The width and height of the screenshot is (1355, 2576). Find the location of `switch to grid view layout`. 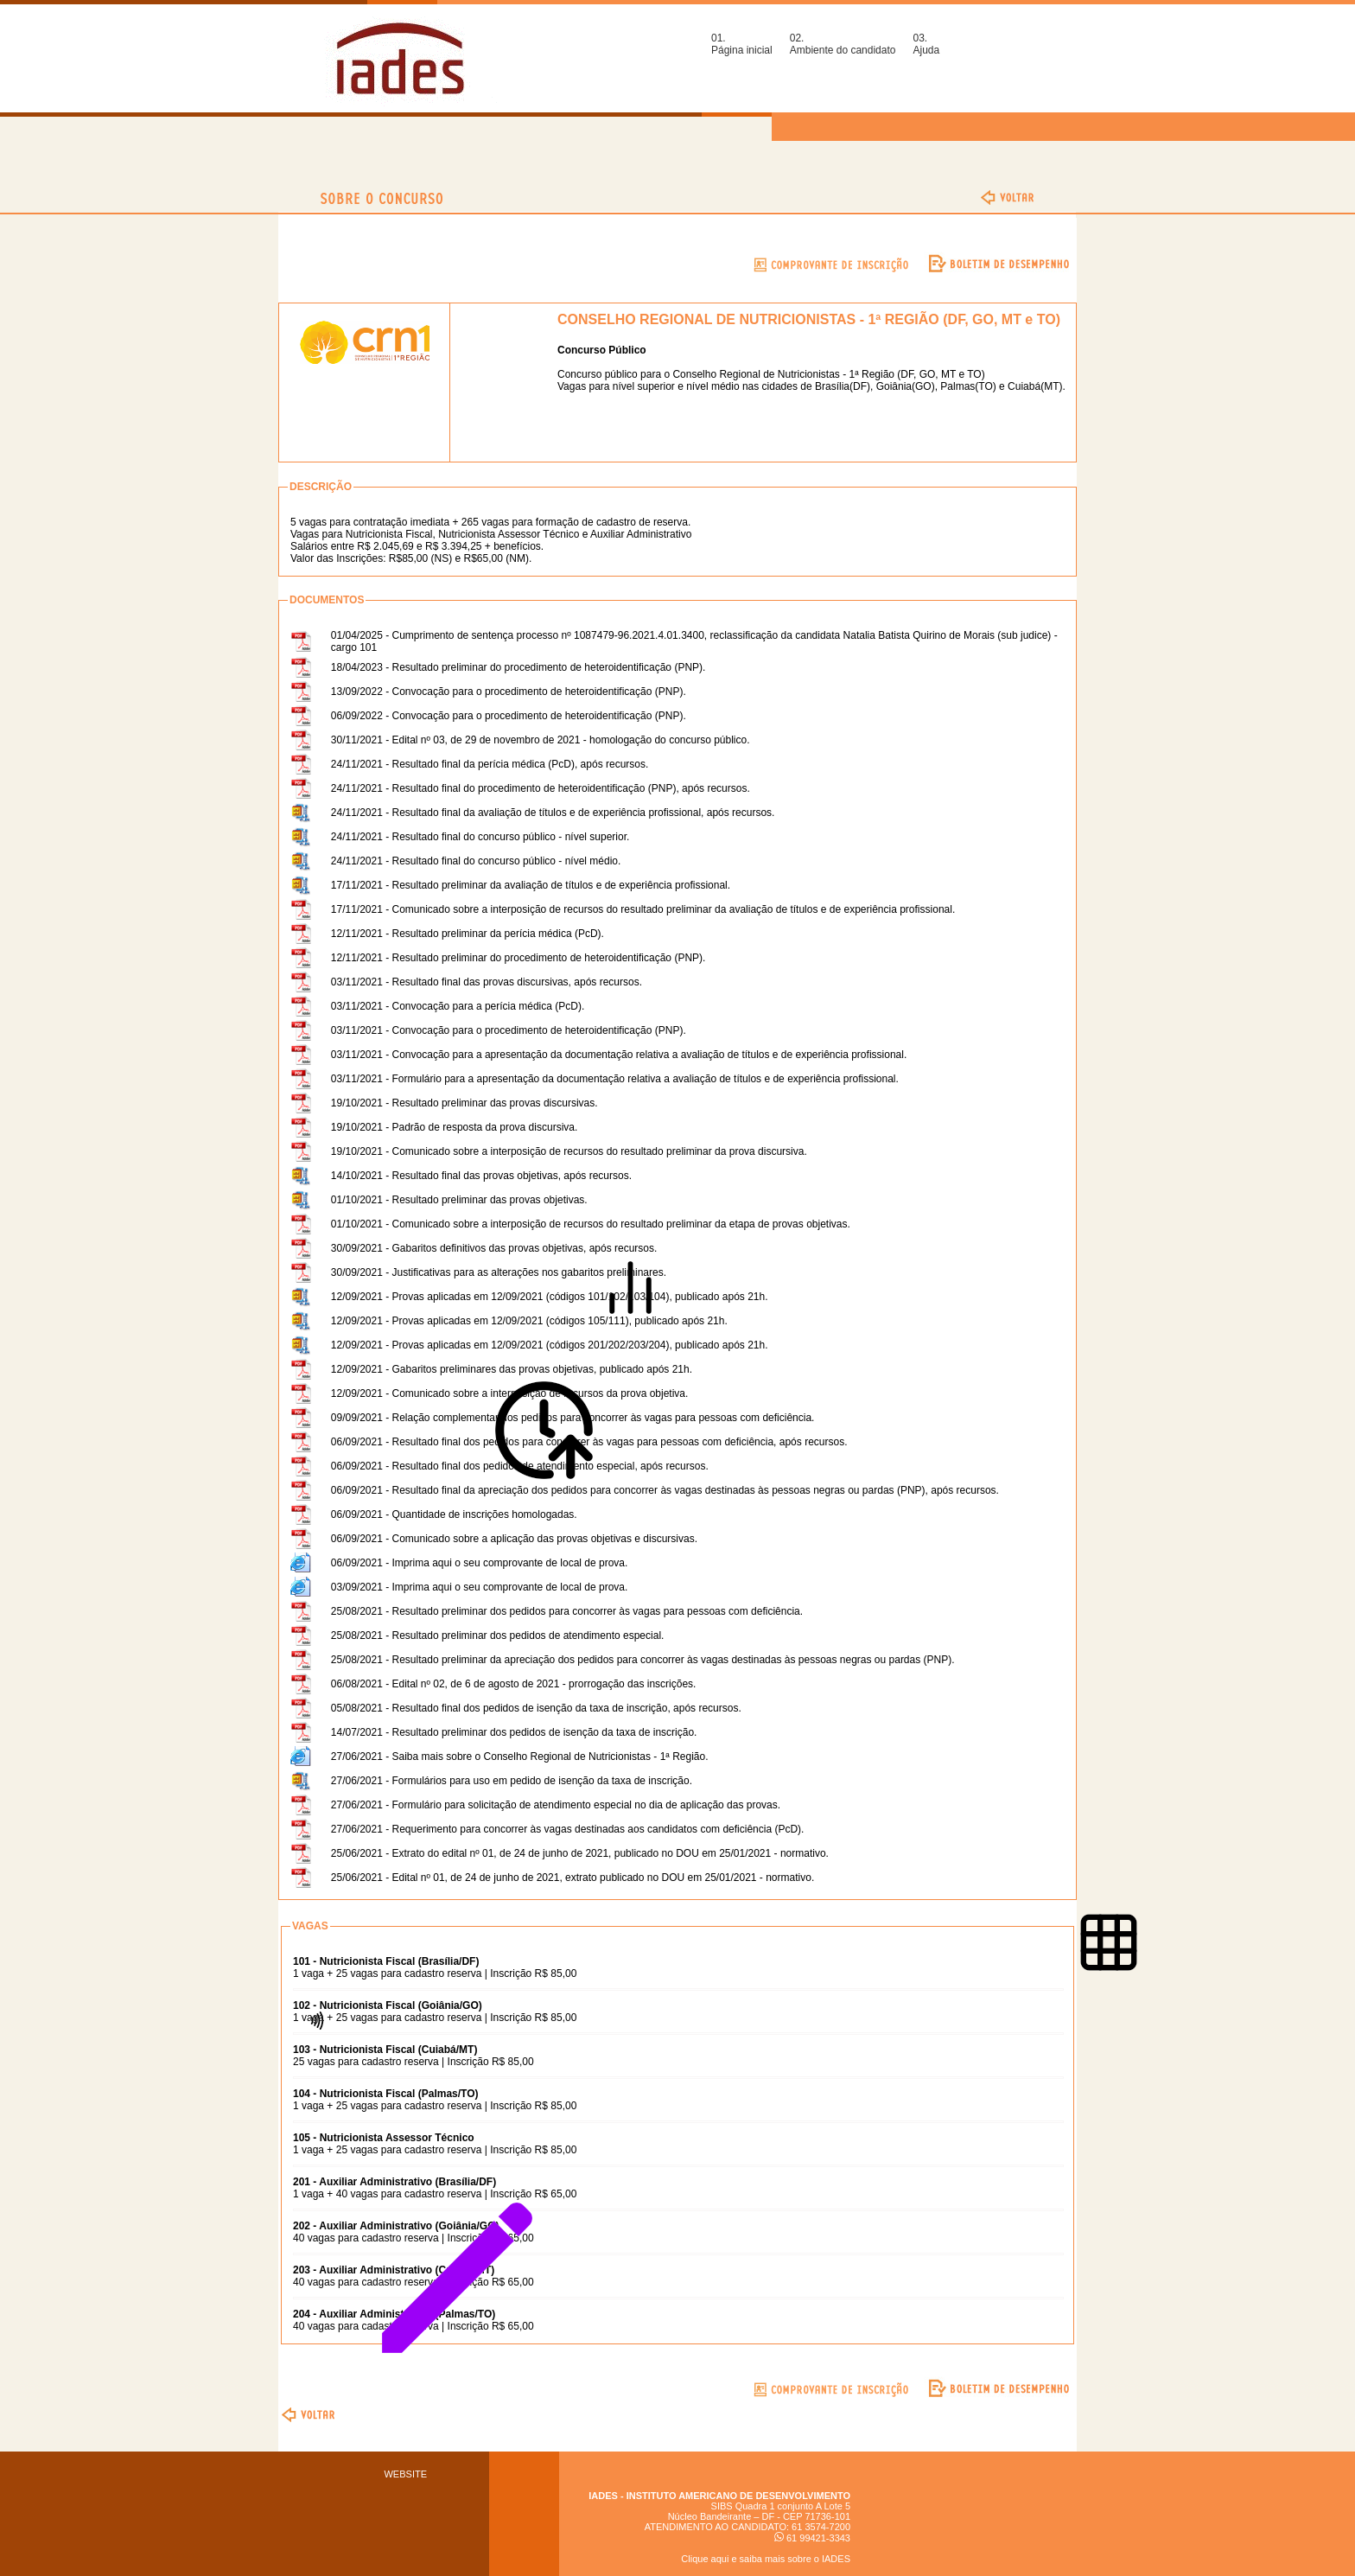

switch to grid view layout is located at coordinates (1109, 1942).